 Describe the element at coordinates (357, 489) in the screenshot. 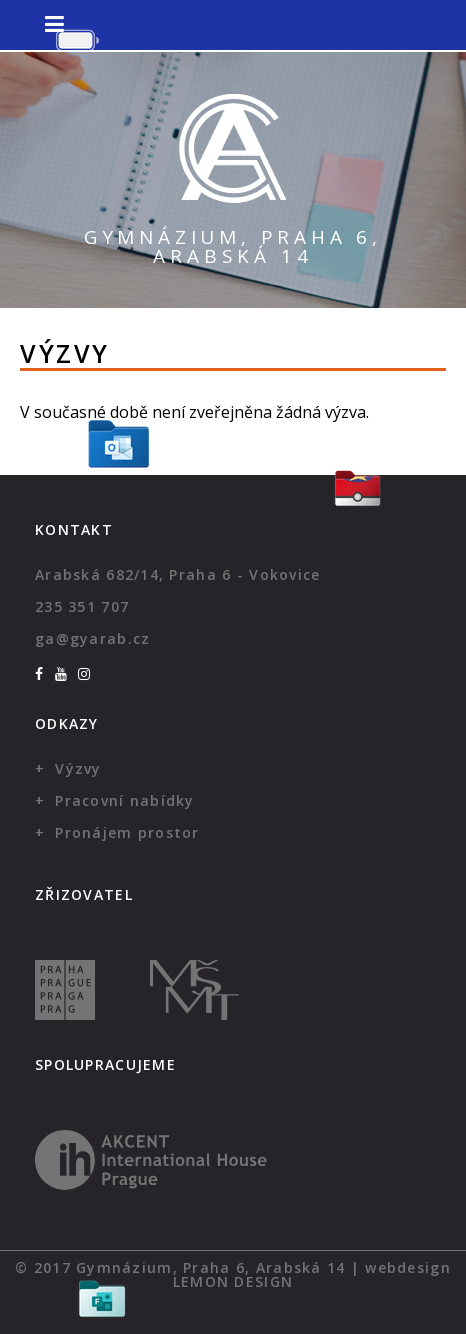

I see `open pokémon-themed folder` at that location.